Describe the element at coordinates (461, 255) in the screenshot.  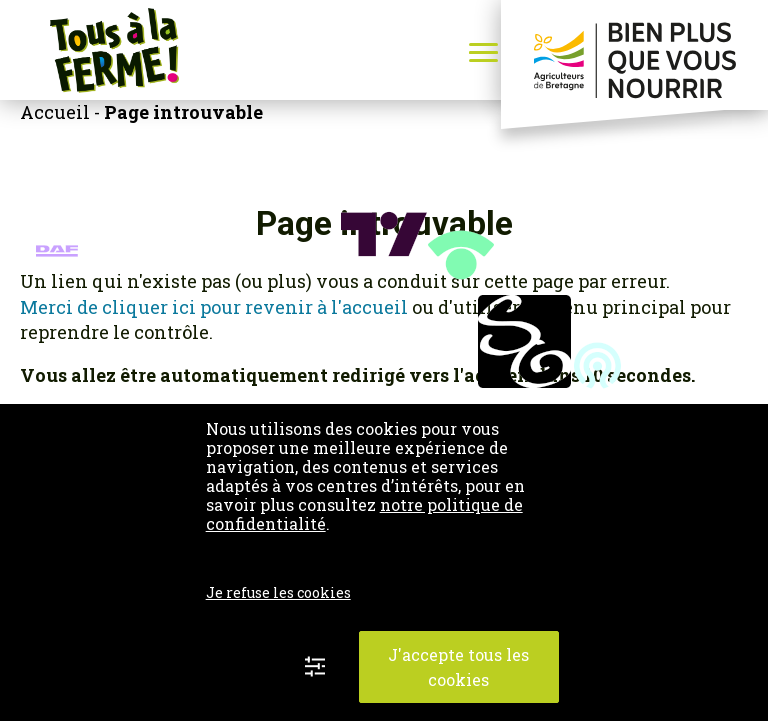
I see `Atlassian Statuspage logo` at that location.